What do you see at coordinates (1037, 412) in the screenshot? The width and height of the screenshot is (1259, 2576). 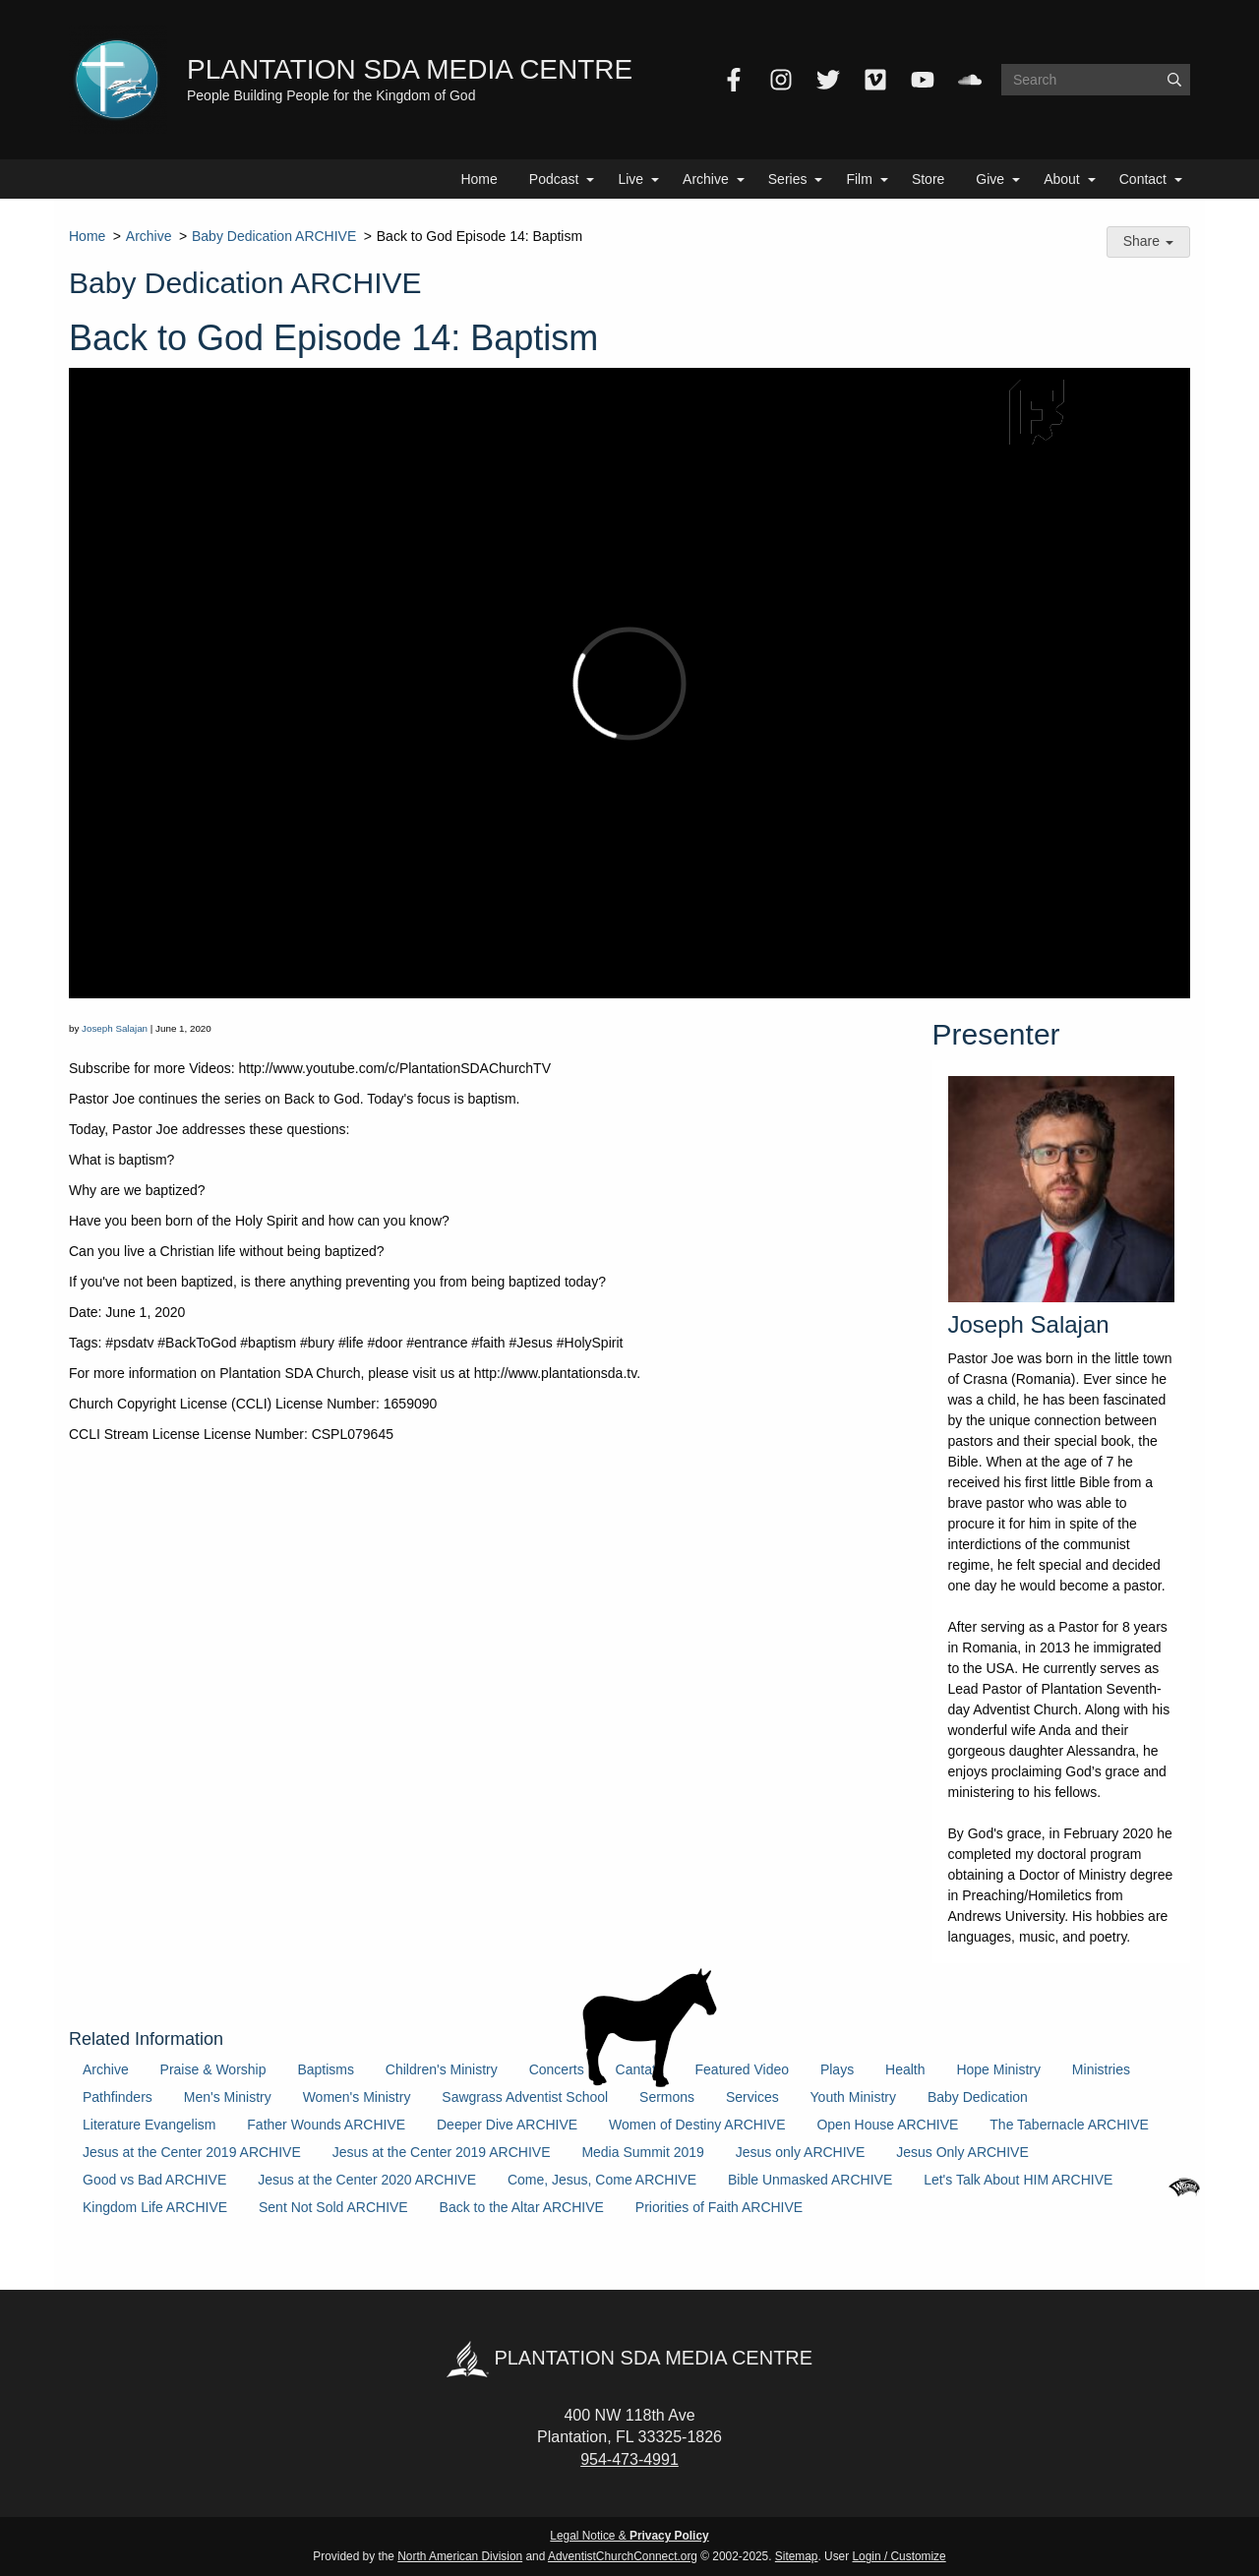 I see `open FreeCAD application` at bounding box center [1037, 412].